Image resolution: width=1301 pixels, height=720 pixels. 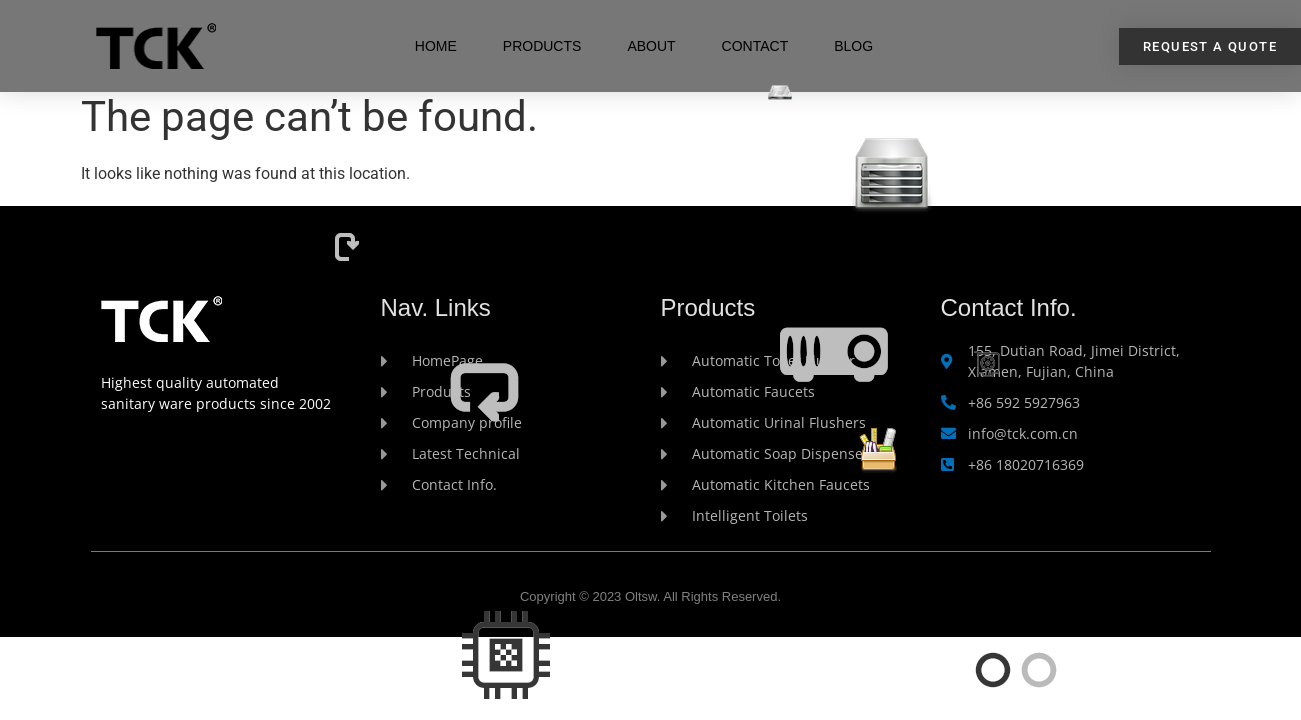 I want to click on connect to an external projector, so click(x=834, y=348).